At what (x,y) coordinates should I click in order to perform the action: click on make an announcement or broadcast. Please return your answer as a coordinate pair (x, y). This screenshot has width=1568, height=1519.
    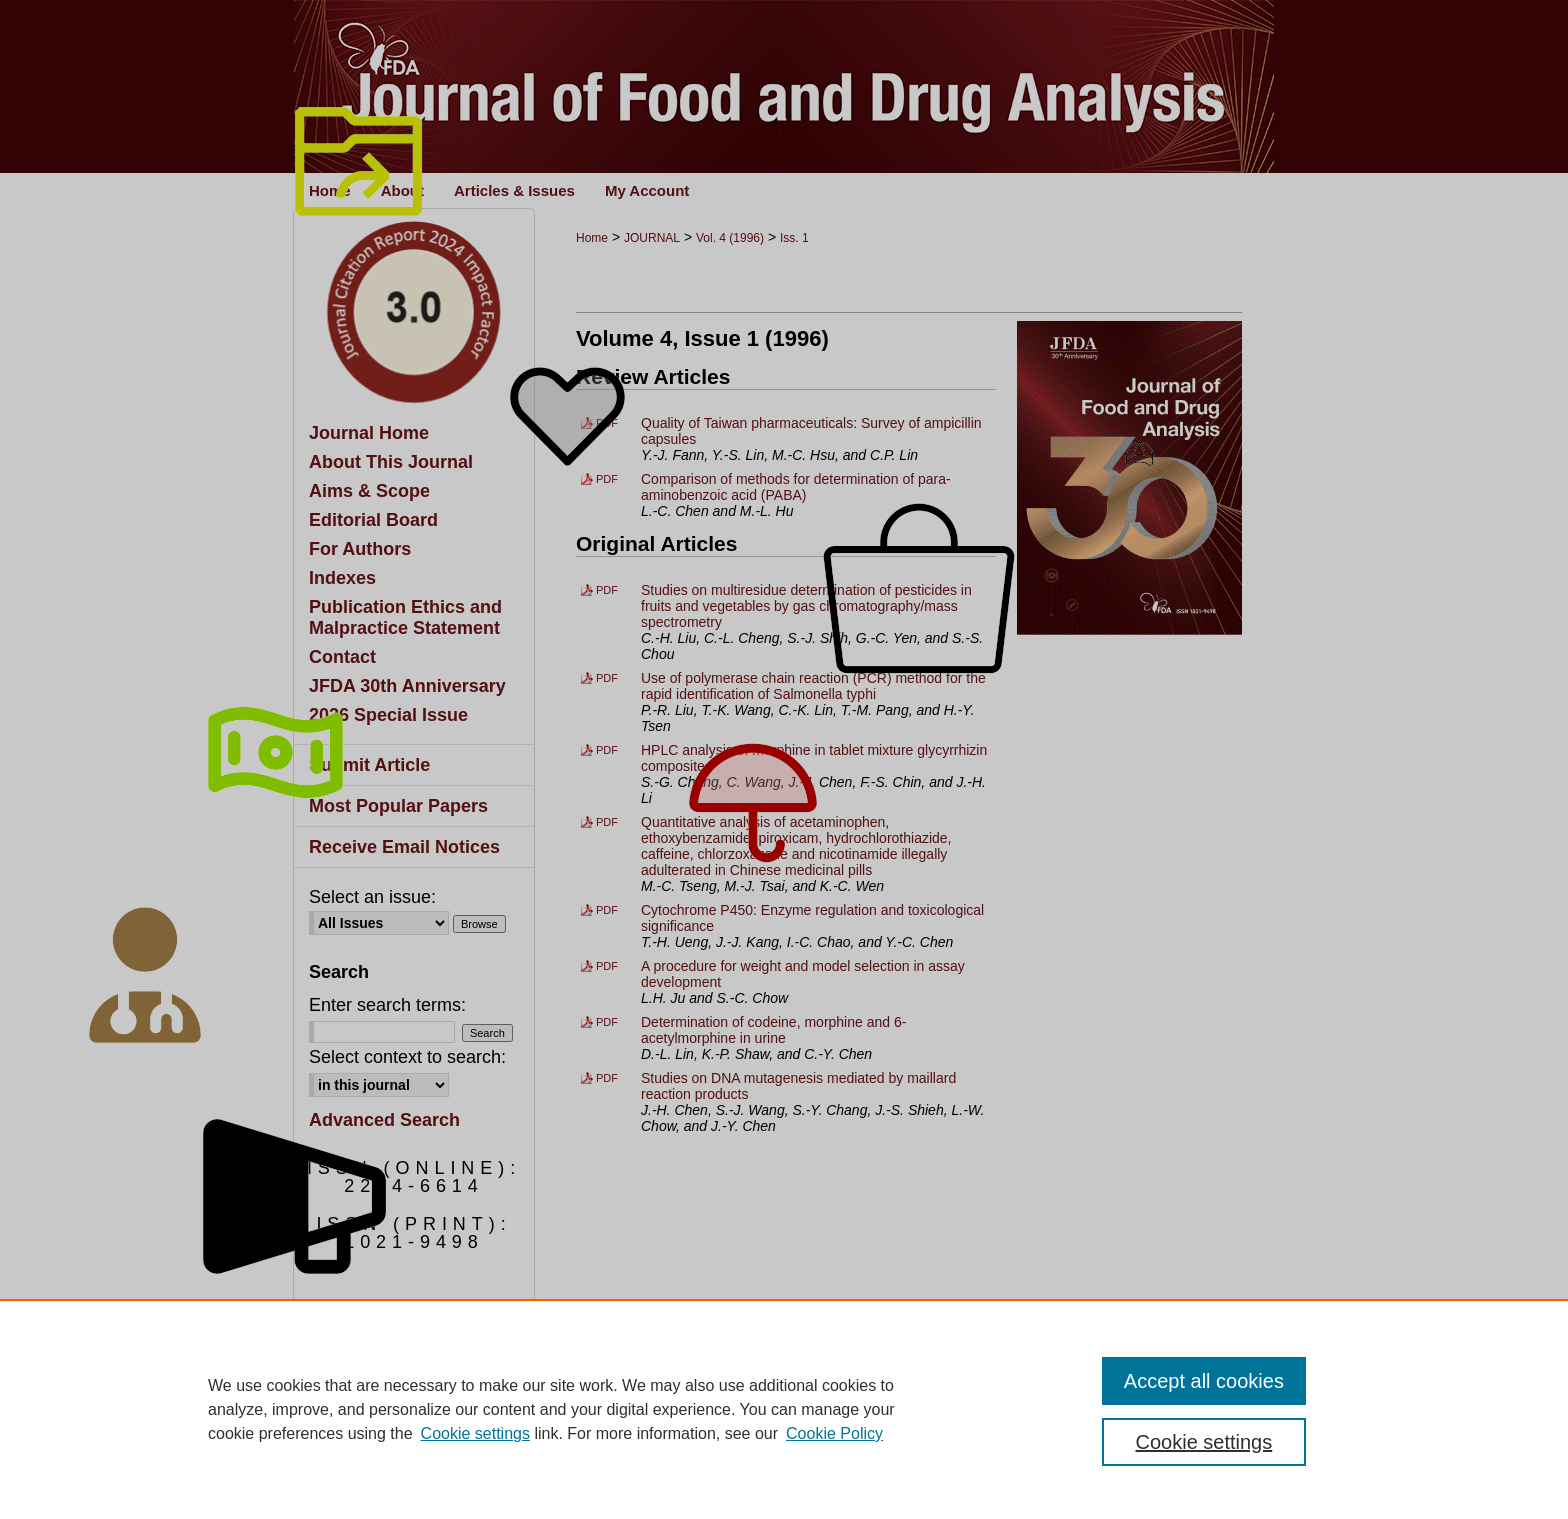
    Looking at the image, I should click on (287, 1203).